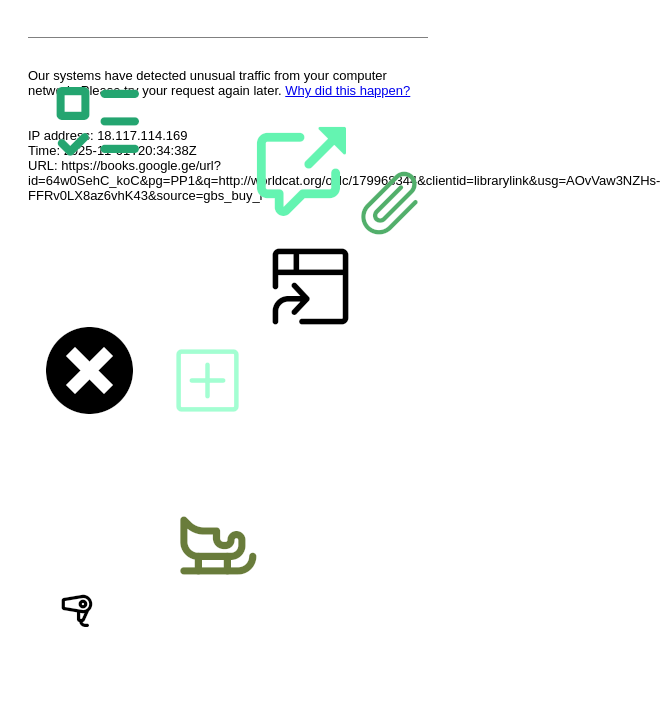  I want to click on create a symbolic link to this project, so click(310, 286).